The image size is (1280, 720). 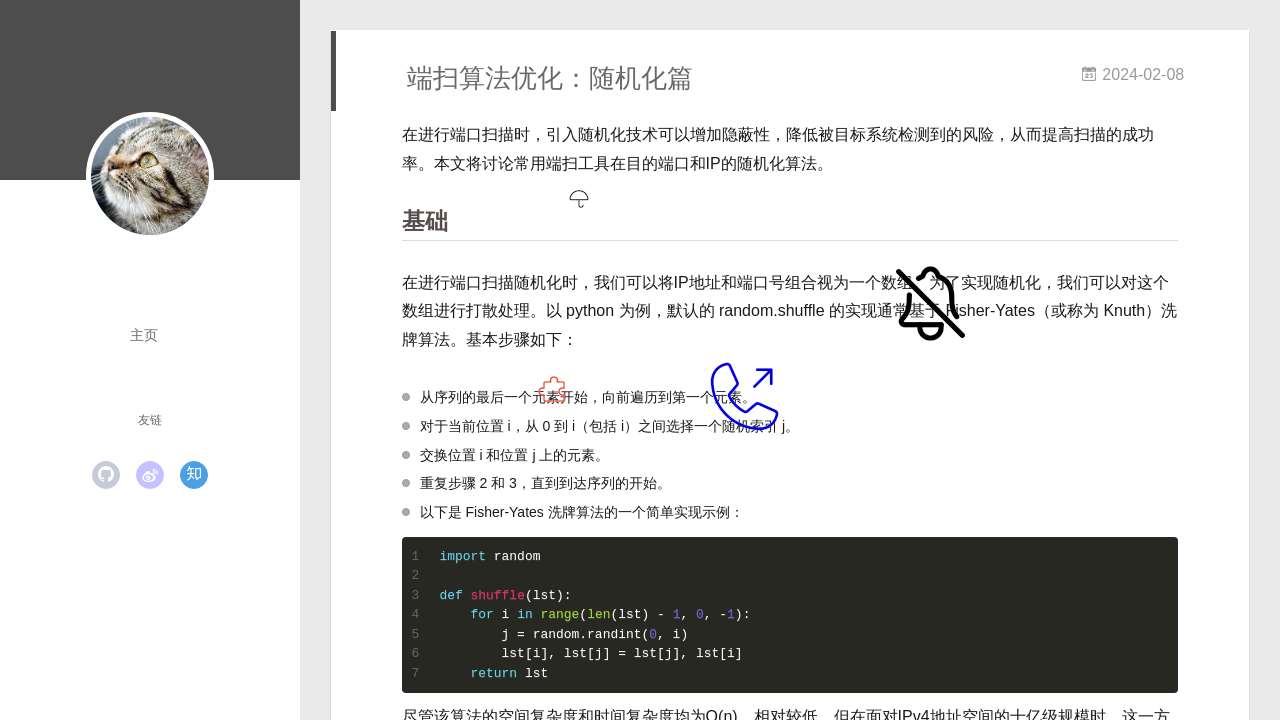 I want to click on make an outgoing call, so click(x=746, y=395).